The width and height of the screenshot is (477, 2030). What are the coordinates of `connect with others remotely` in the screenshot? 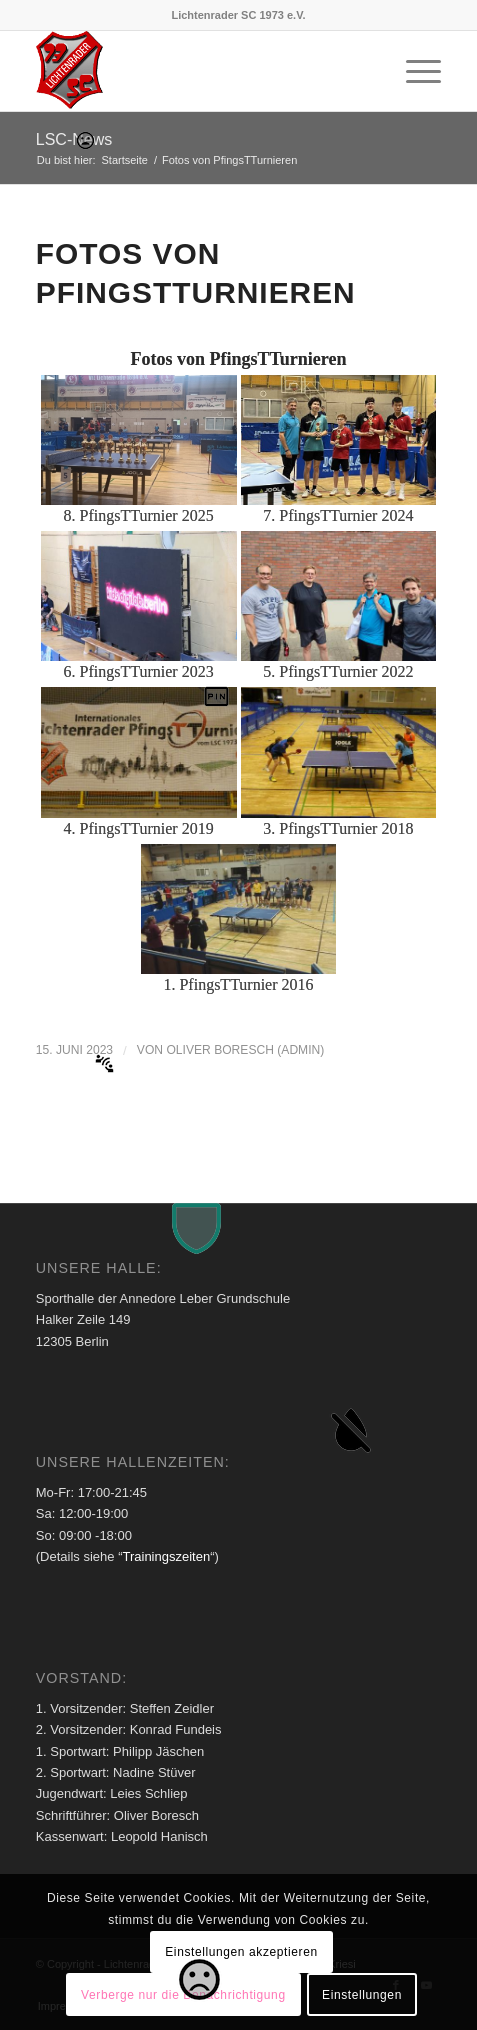 It's located at (104, 1063).